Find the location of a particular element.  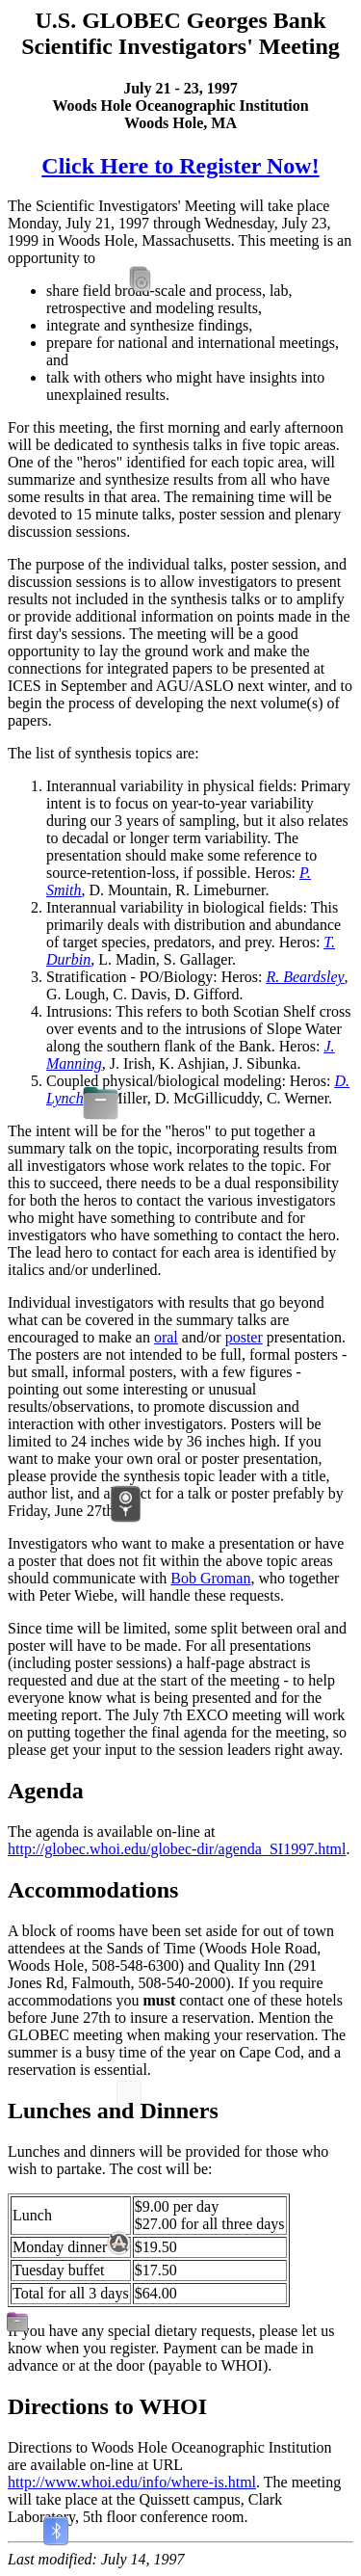

archive selected email messages is located at coordinates (125, 1503).